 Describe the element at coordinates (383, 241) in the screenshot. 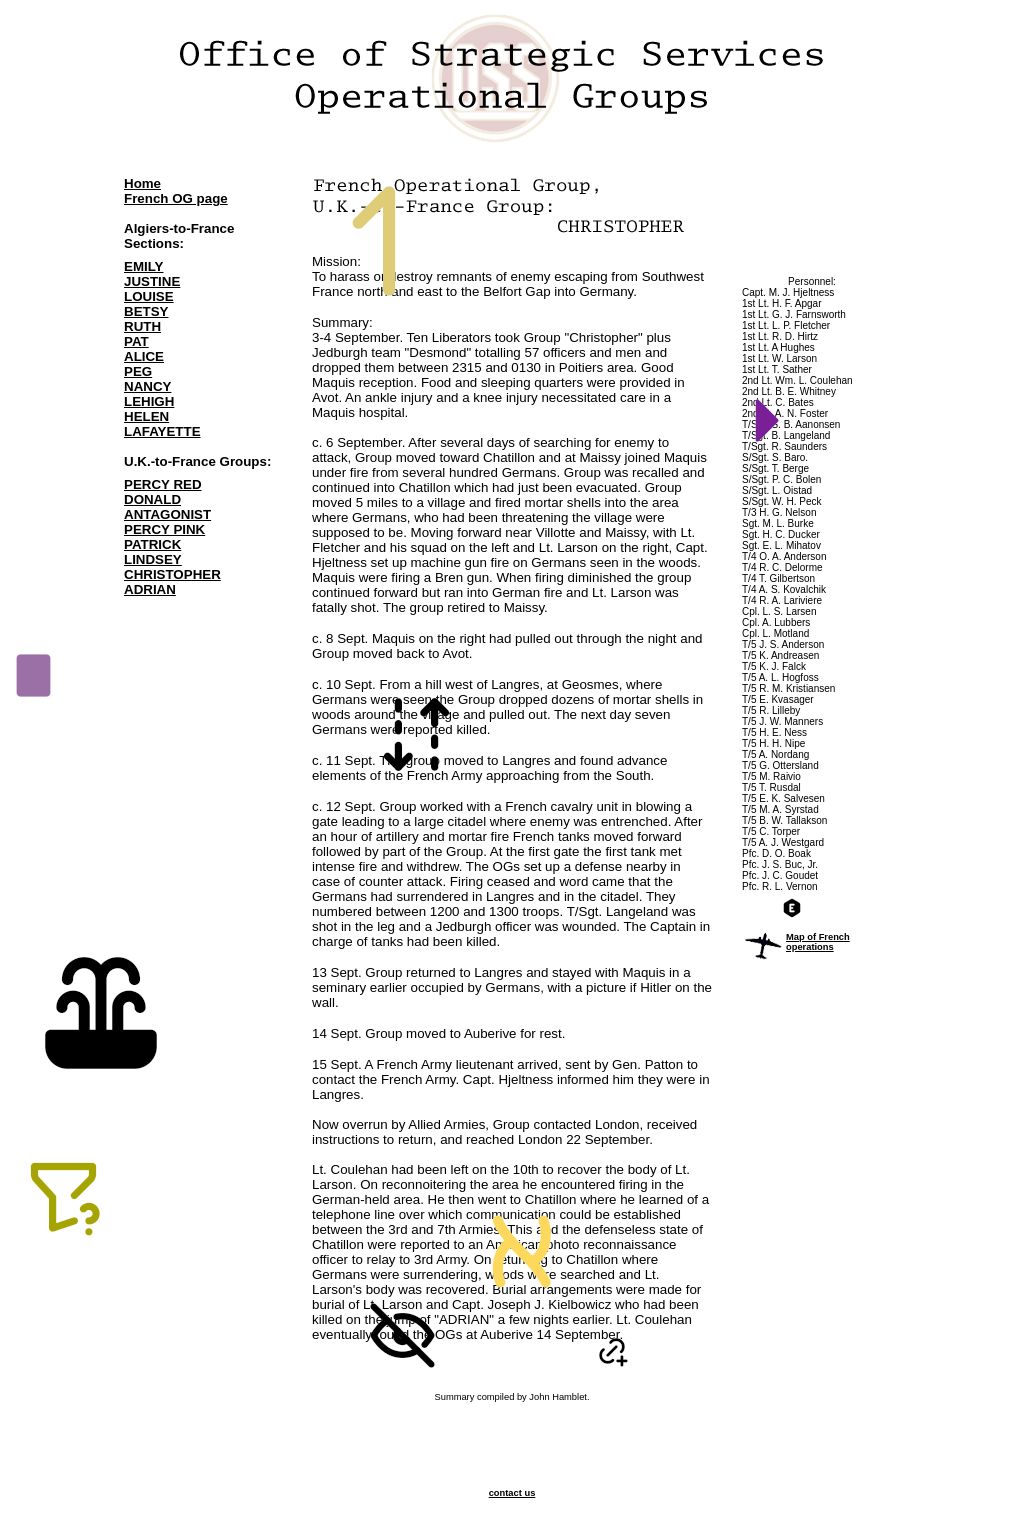

I see `indicates first item or top priority` at that location.